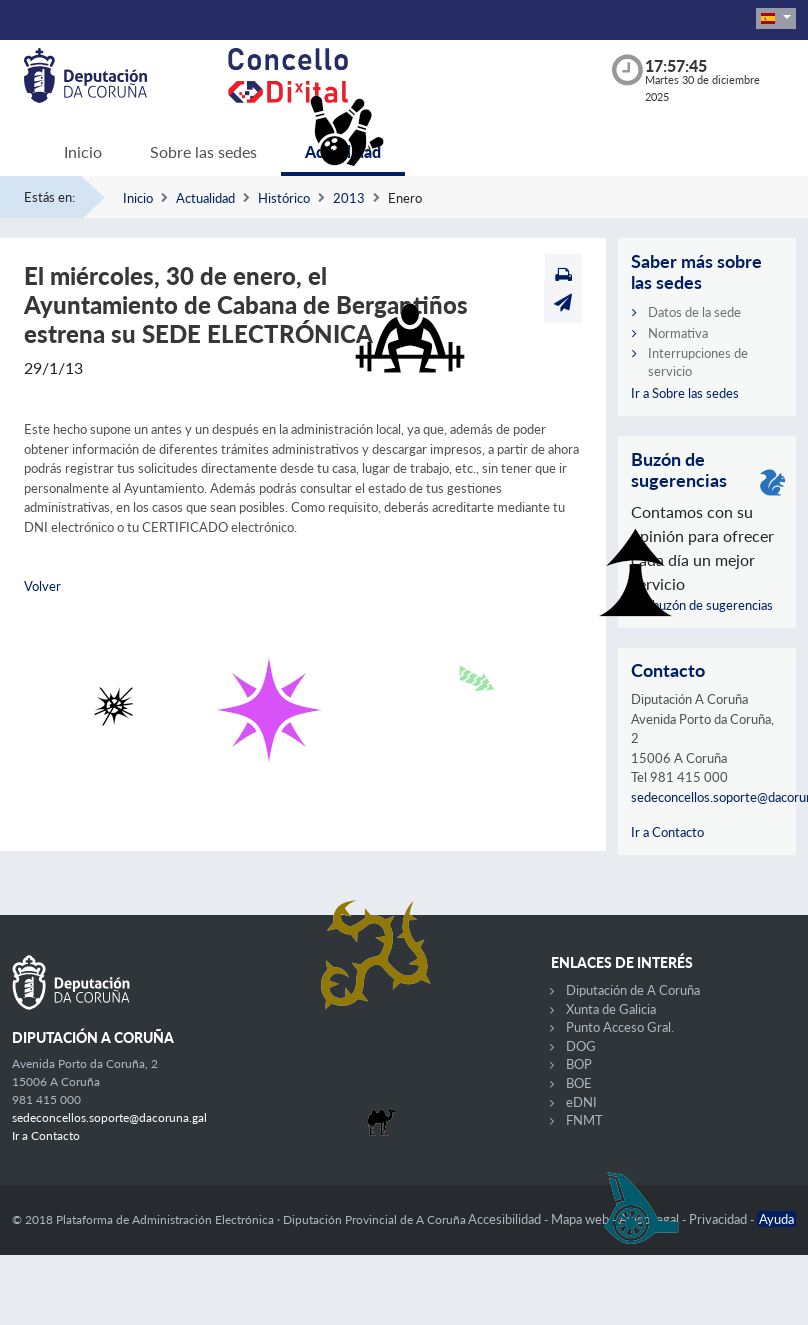  What do you see at coordinates (347, 131) in the screenshot?
I see `indicates a strike in a bowling game` at bounding box center [347, 131].